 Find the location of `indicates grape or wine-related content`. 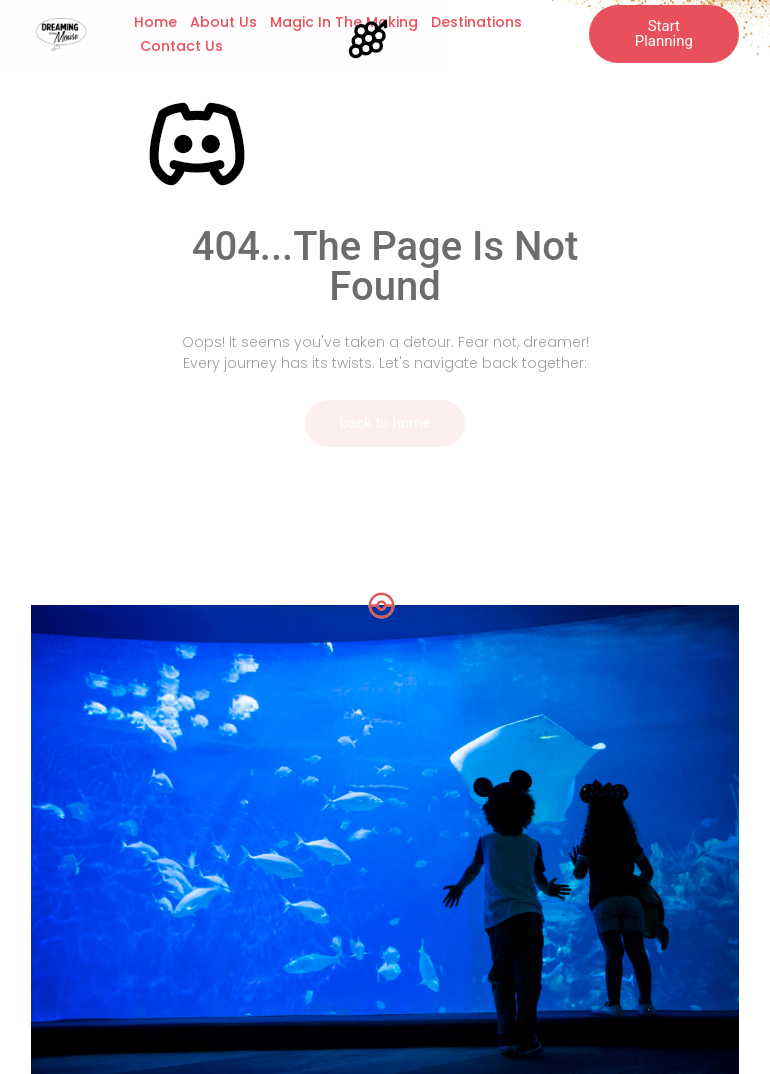

indicates grape or wine-related content is located at coordinates (368, 39).